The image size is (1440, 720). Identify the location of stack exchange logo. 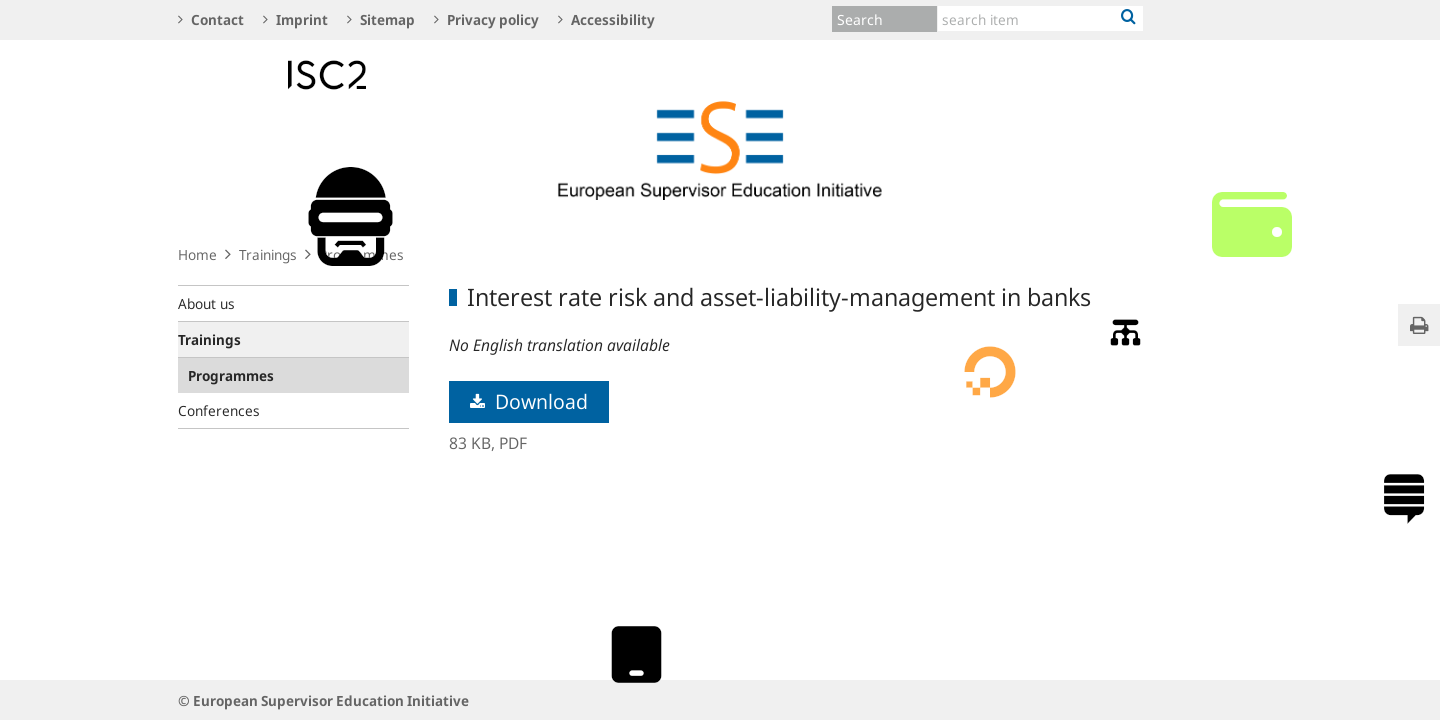
(1404, 499).